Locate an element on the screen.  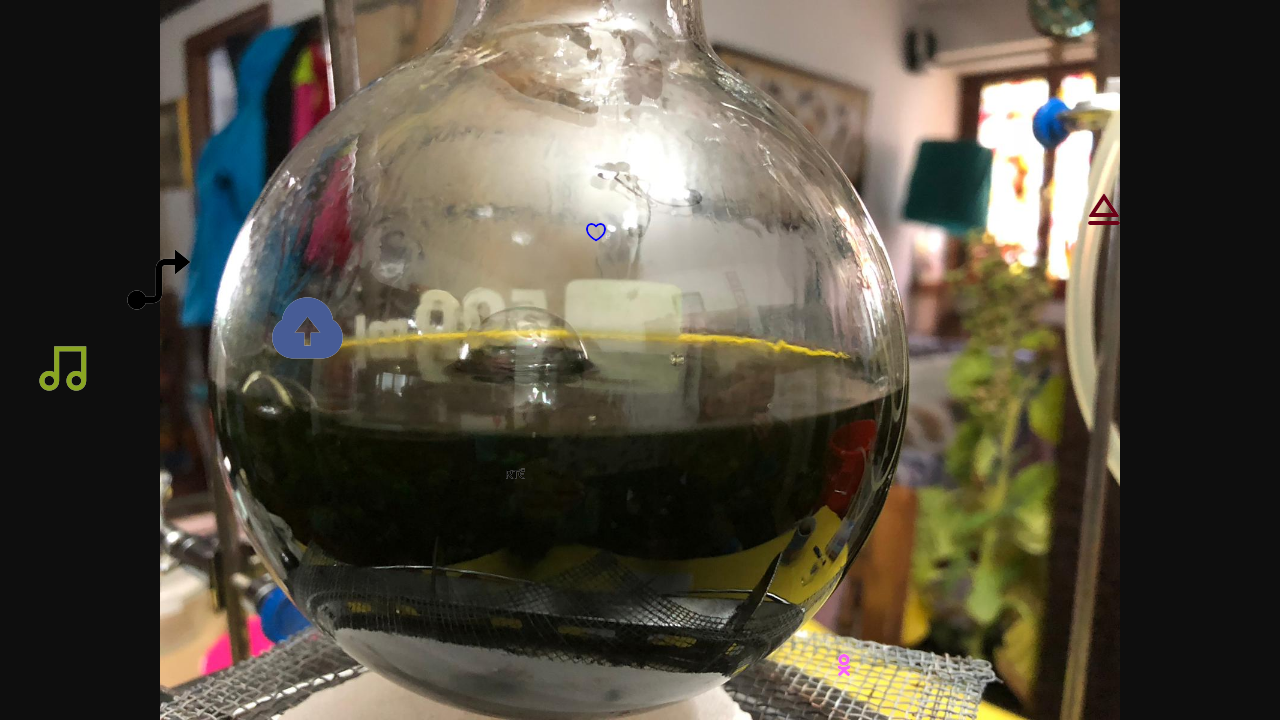
open odnoklassniki social network is located at coordinates (844, 665).